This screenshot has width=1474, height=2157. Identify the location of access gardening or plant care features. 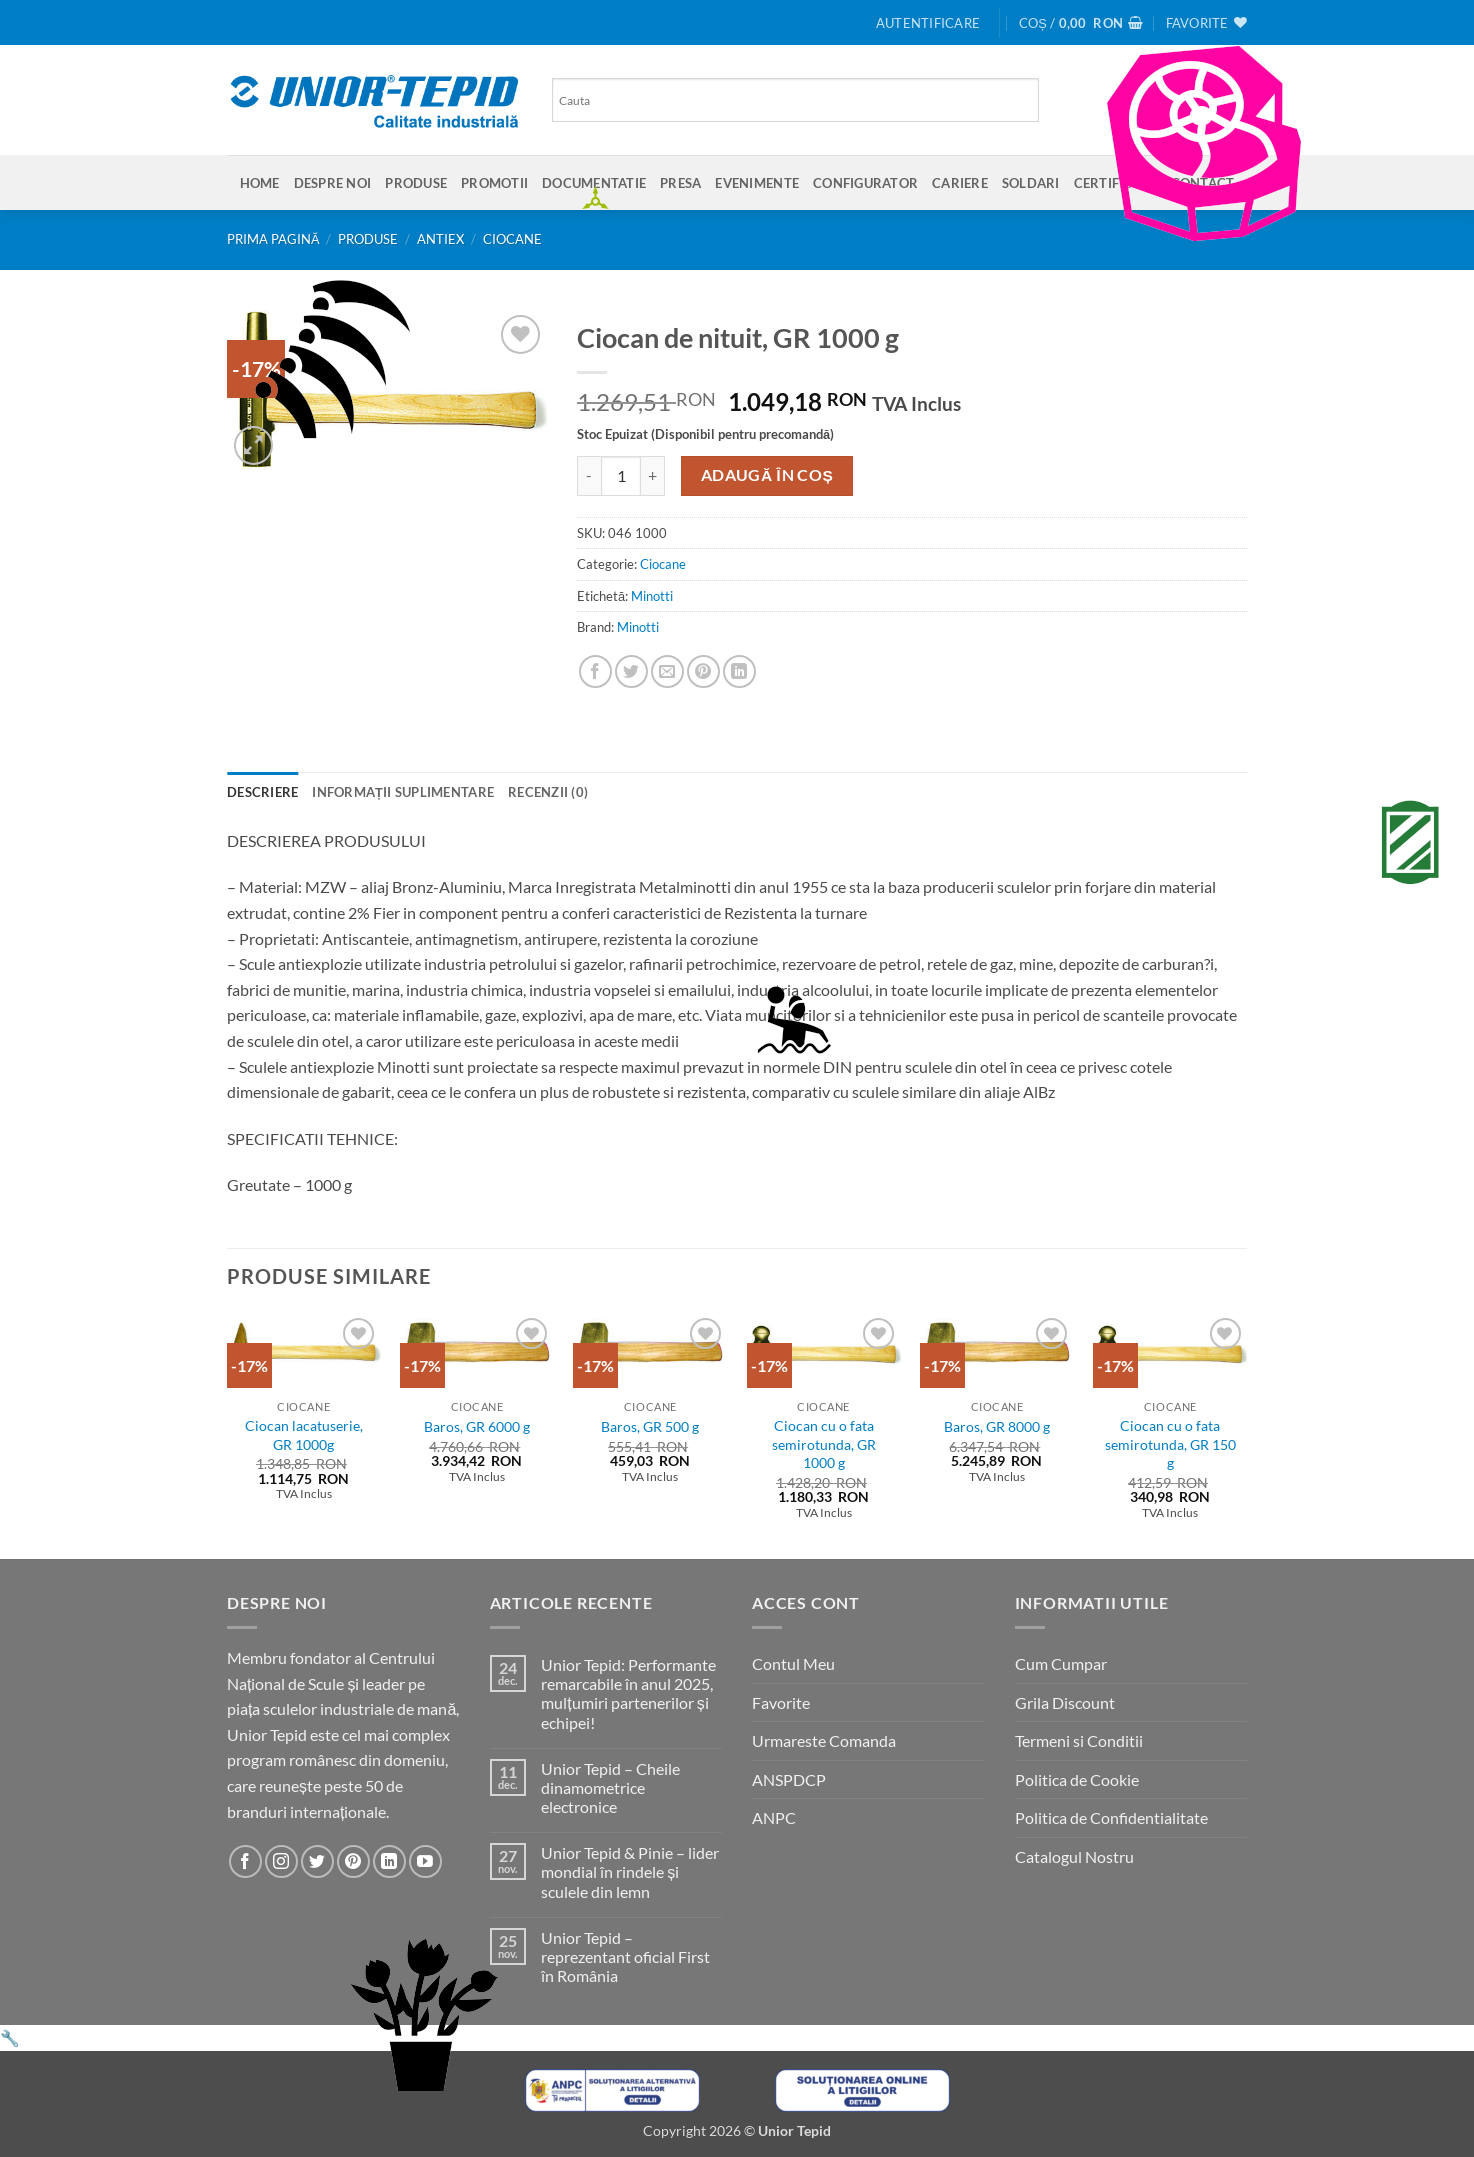
(422, 2015).